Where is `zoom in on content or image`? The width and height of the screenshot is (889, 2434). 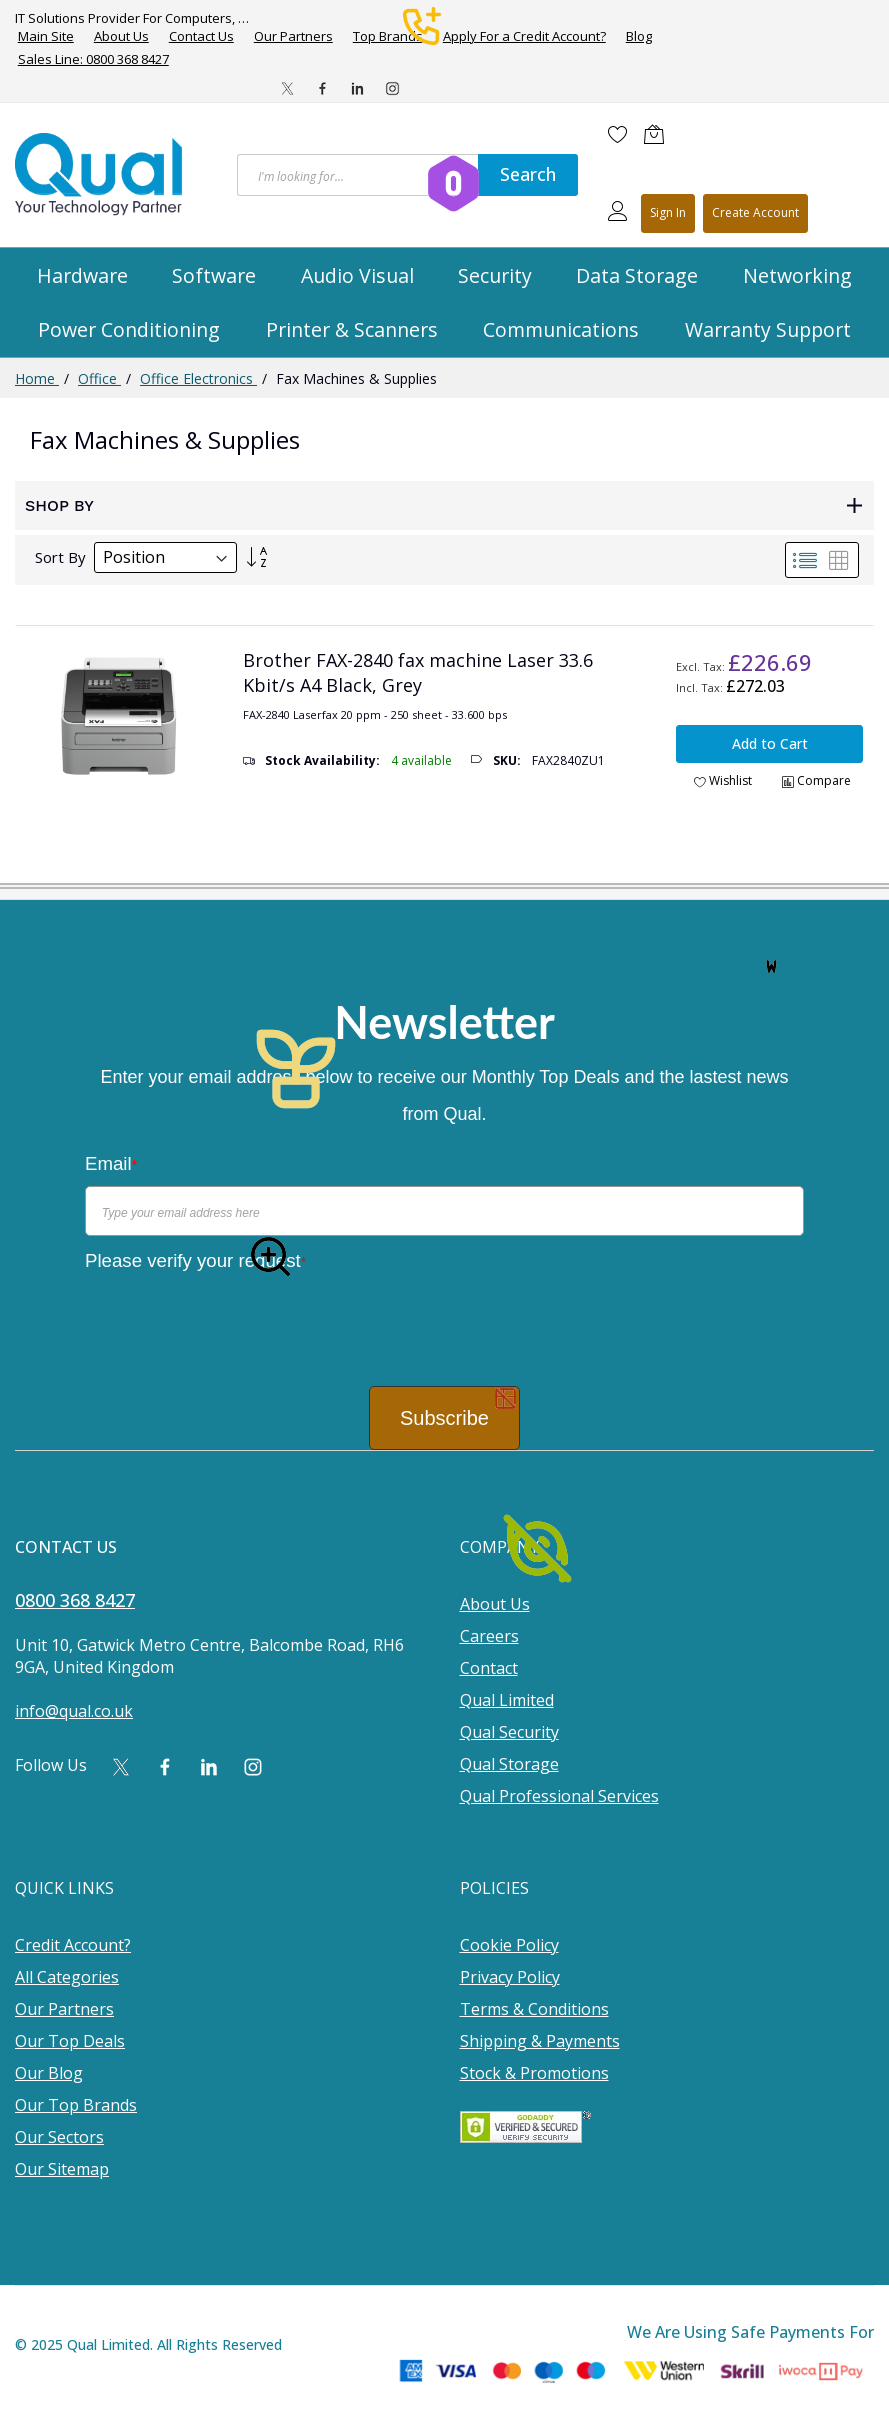
zoom in on content or image is located at coordinates (270, 1256).